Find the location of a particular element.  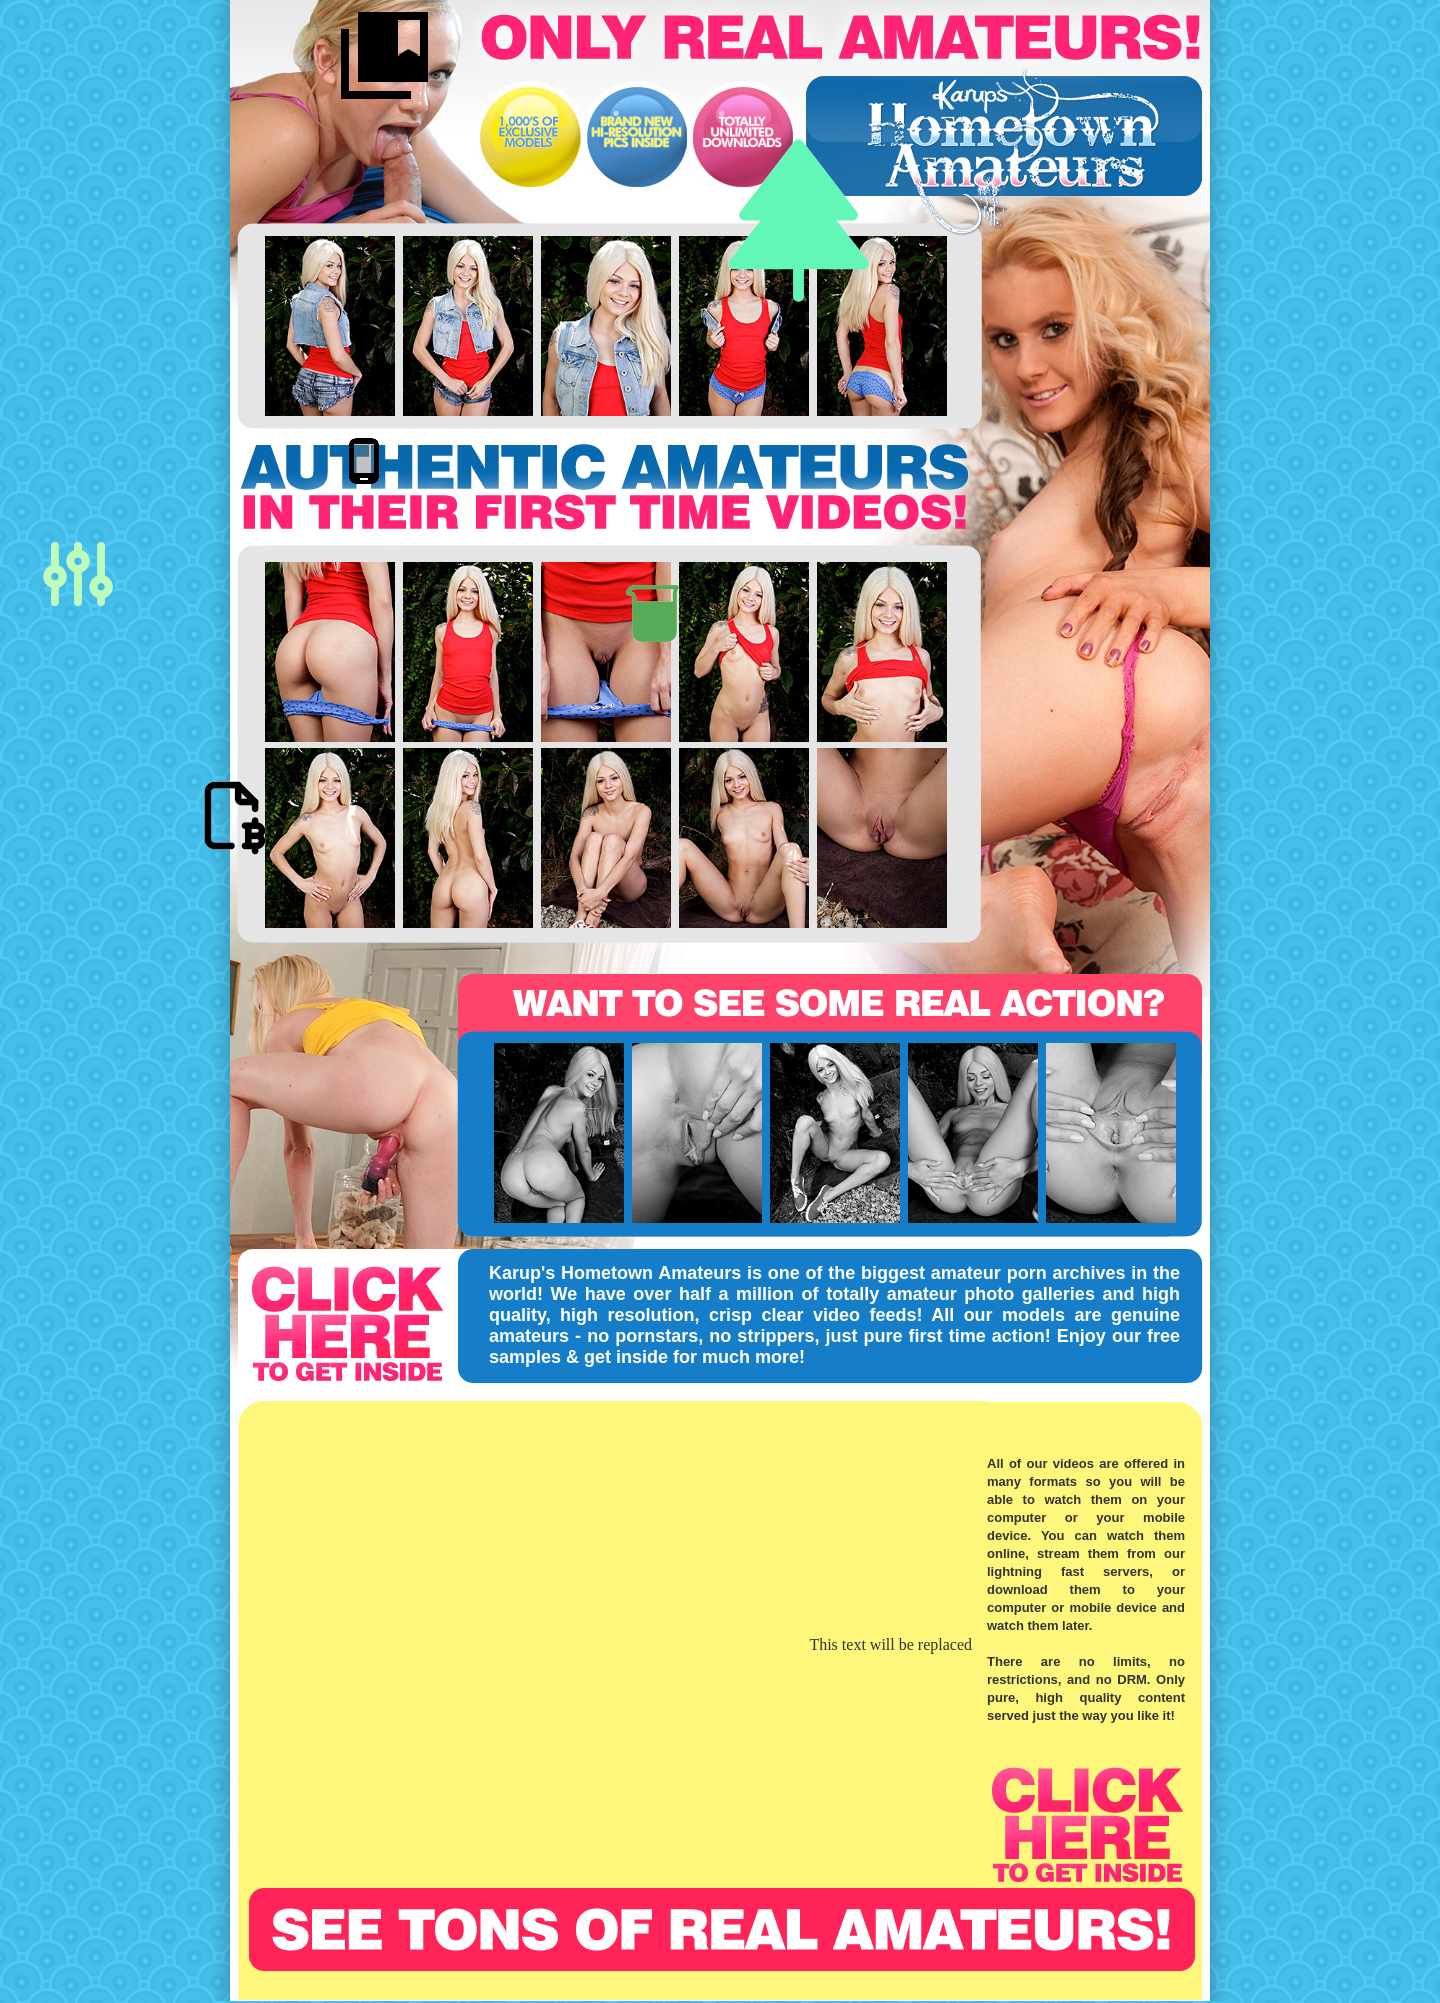

adjust settings or preferences is located at coordinates (78, 574).